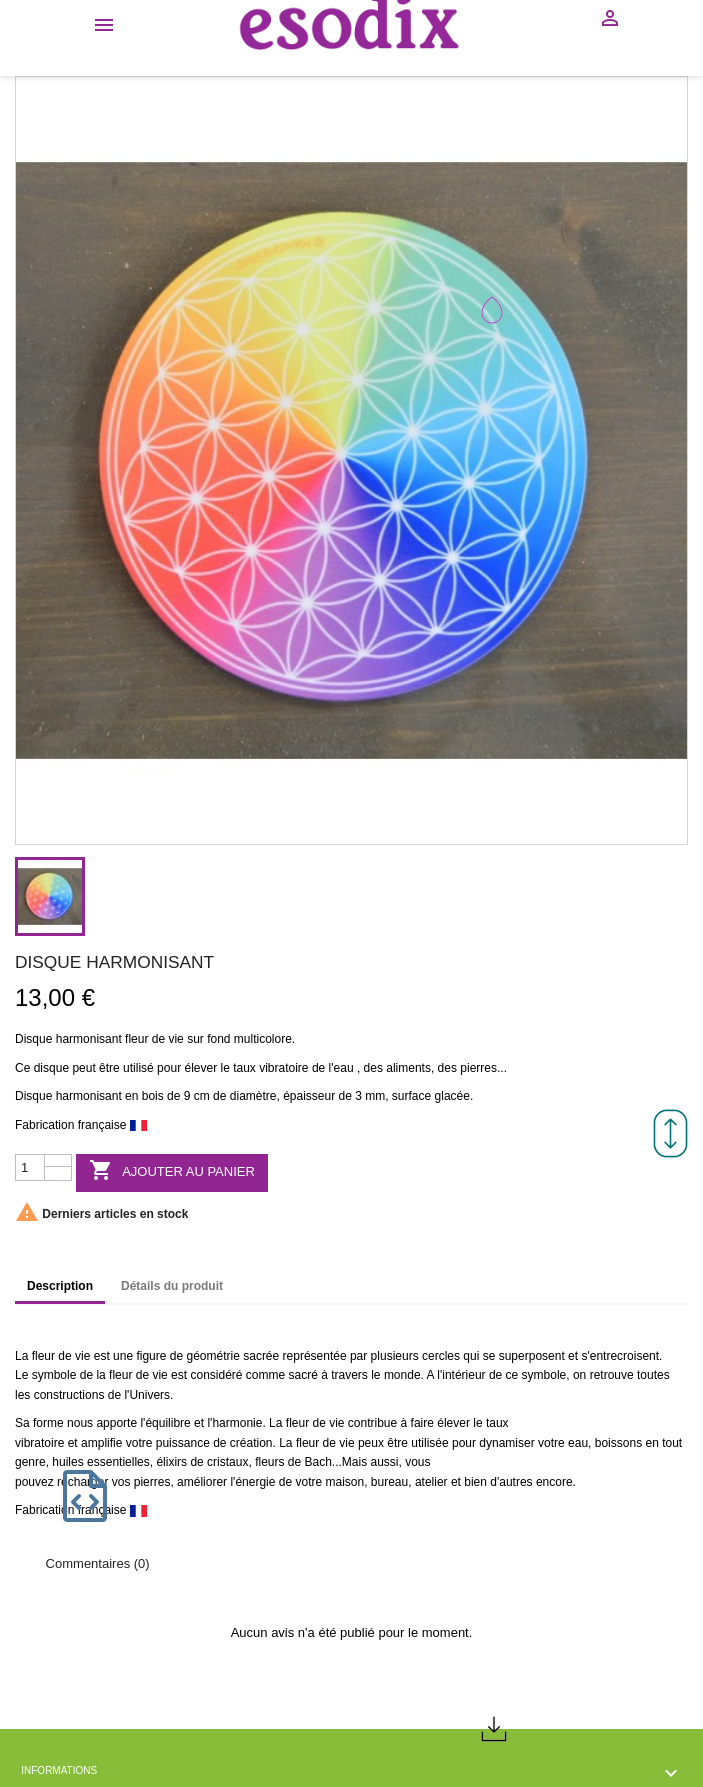 The width and height of the screenshot is (703, 1787). What do you see at coordinates (492, 311) in the screenshot?
I see `indicates water or liquid-related settings` at bounding box center [492, 311].